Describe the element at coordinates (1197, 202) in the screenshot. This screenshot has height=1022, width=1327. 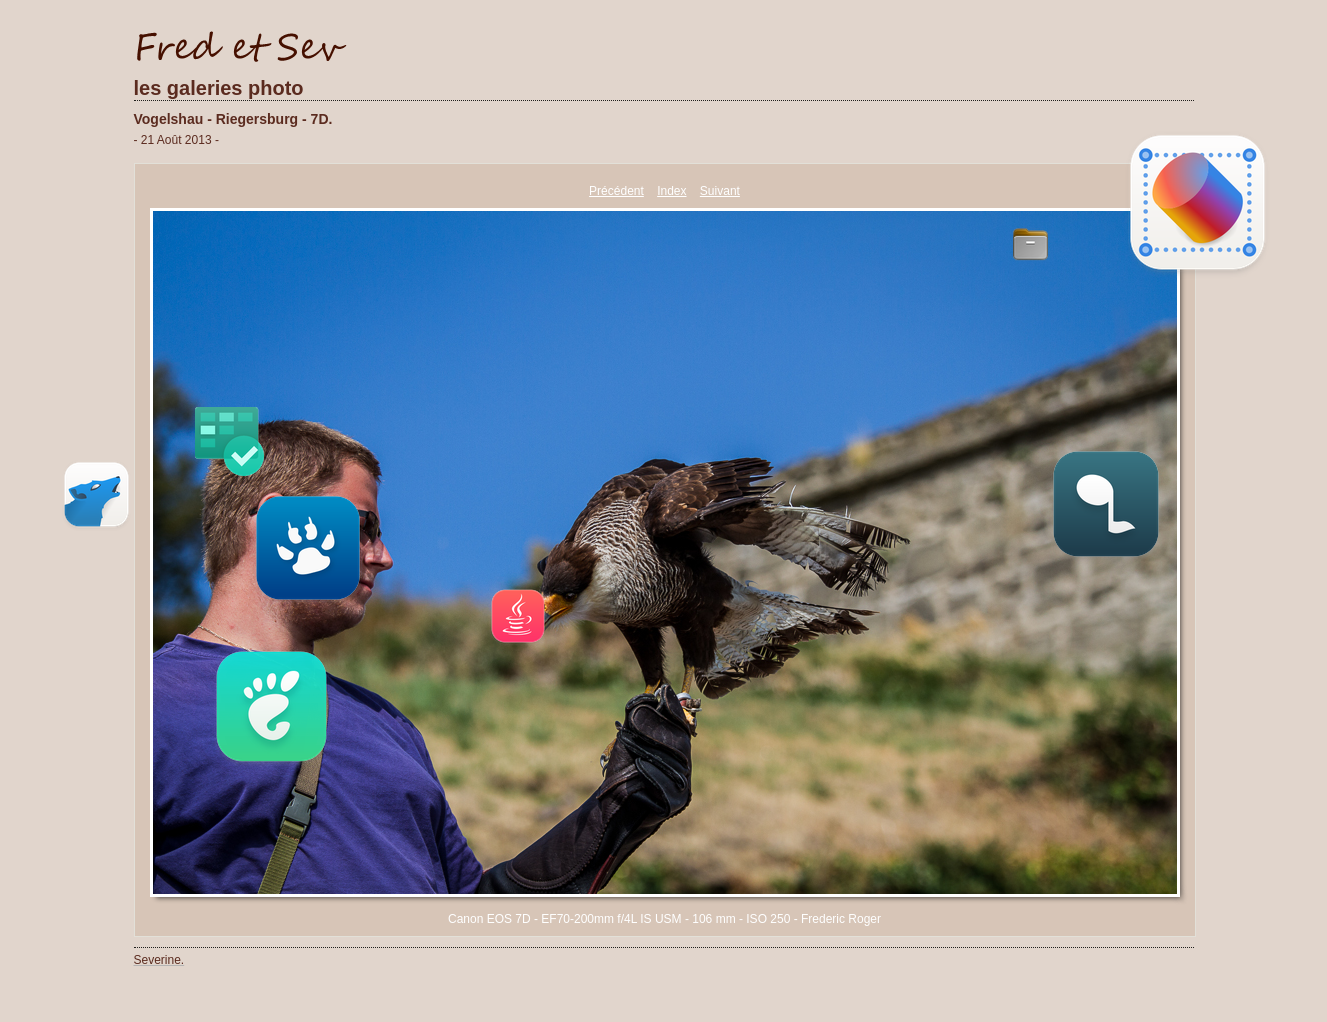
I see `open exhibit app for 3d model viewing` at that location.